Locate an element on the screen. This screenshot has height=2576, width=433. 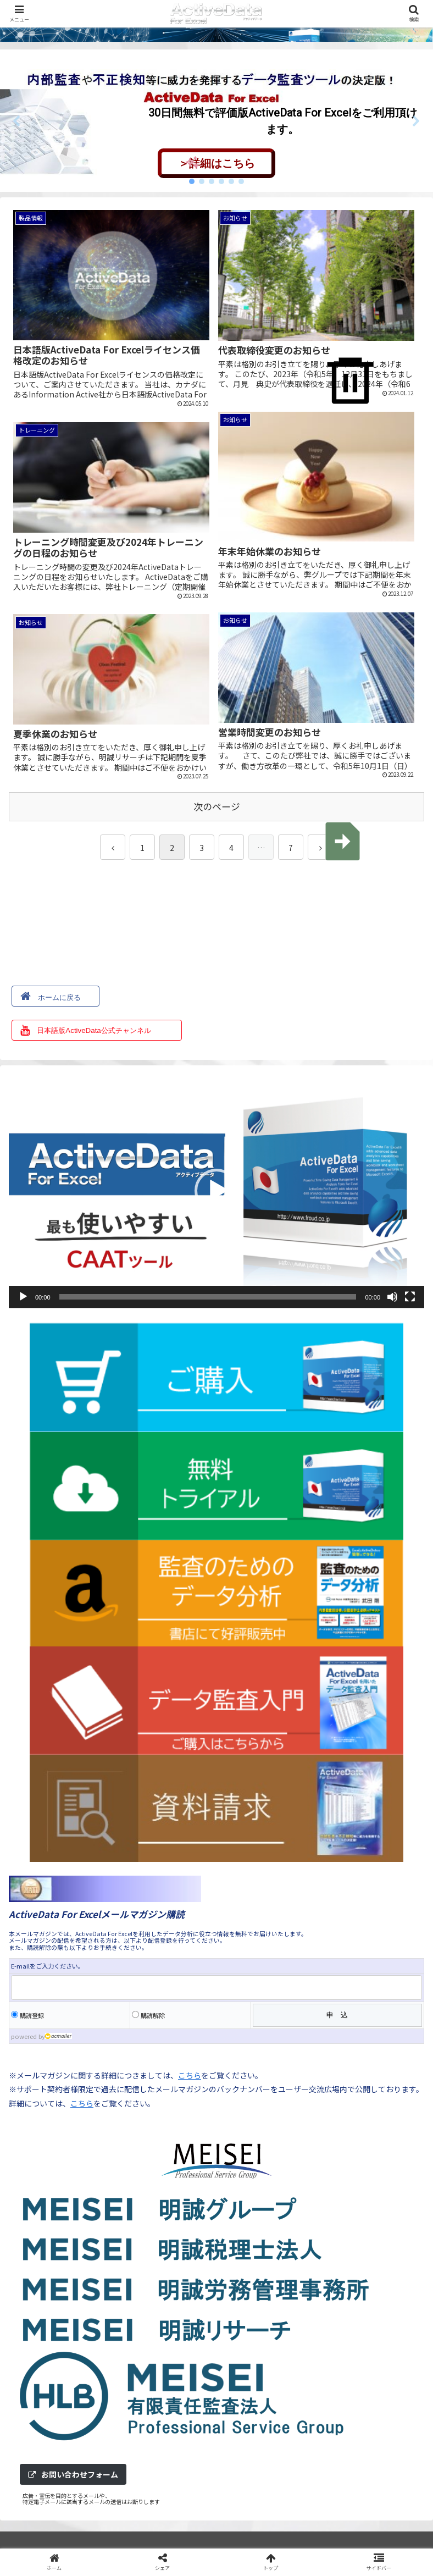
delete selected item is located at coordinates (350, 380).